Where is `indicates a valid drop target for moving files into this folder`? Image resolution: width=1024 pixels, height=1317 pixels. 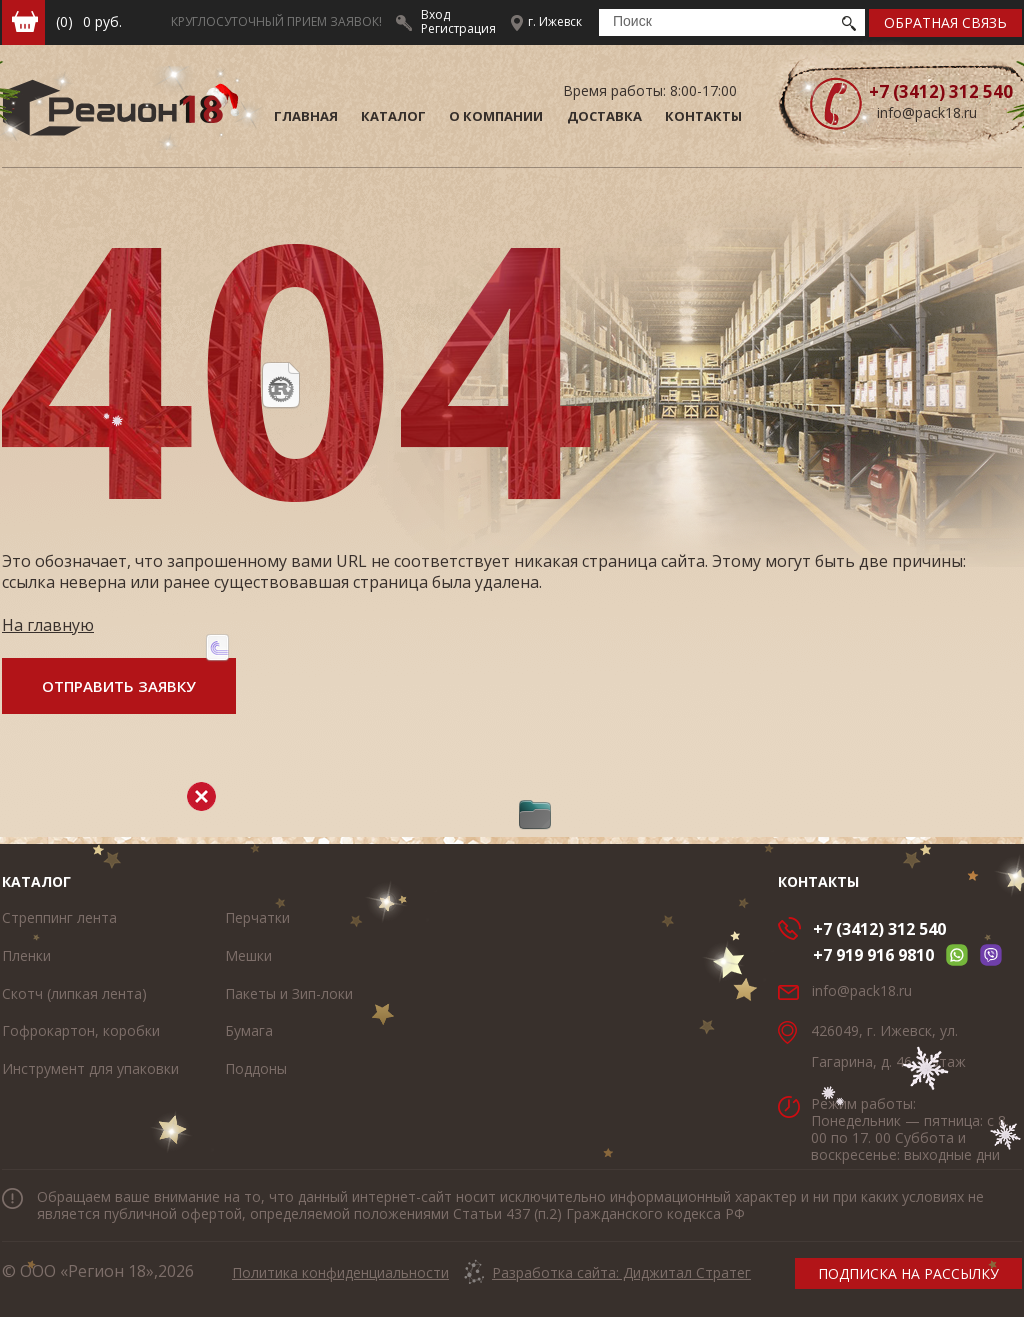 indicates a valid drop target for moving files into this folder is located at coordinates (535, 814).